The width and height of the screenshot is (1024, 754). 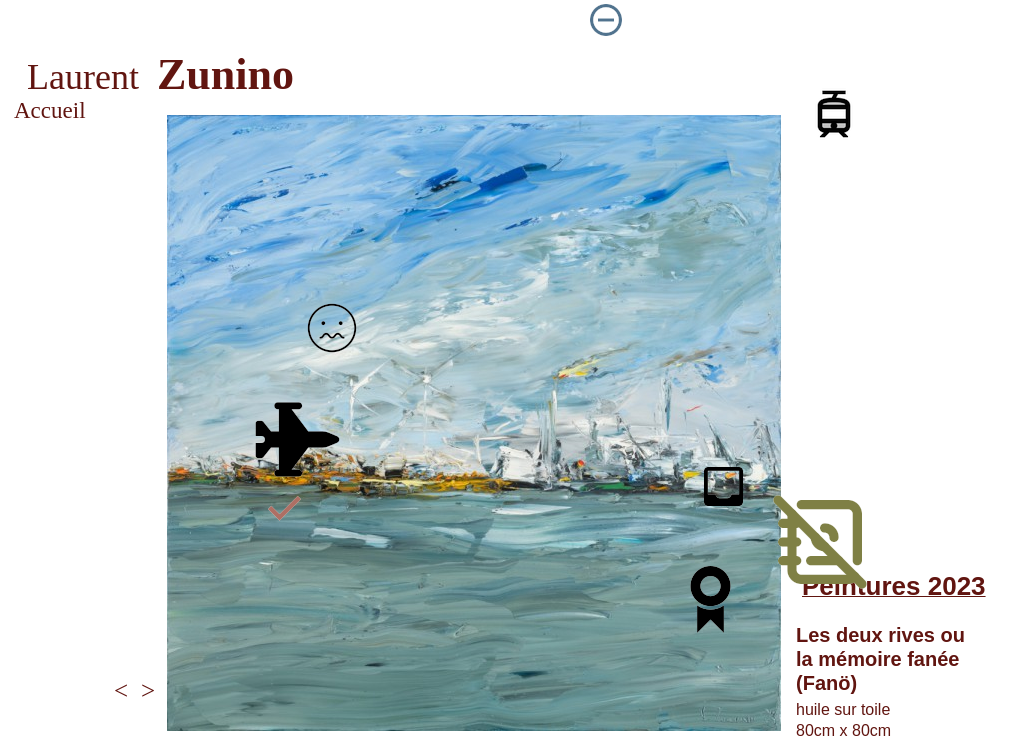 I want to click on view tram or light rail transit options, so click(x=834, y=114).